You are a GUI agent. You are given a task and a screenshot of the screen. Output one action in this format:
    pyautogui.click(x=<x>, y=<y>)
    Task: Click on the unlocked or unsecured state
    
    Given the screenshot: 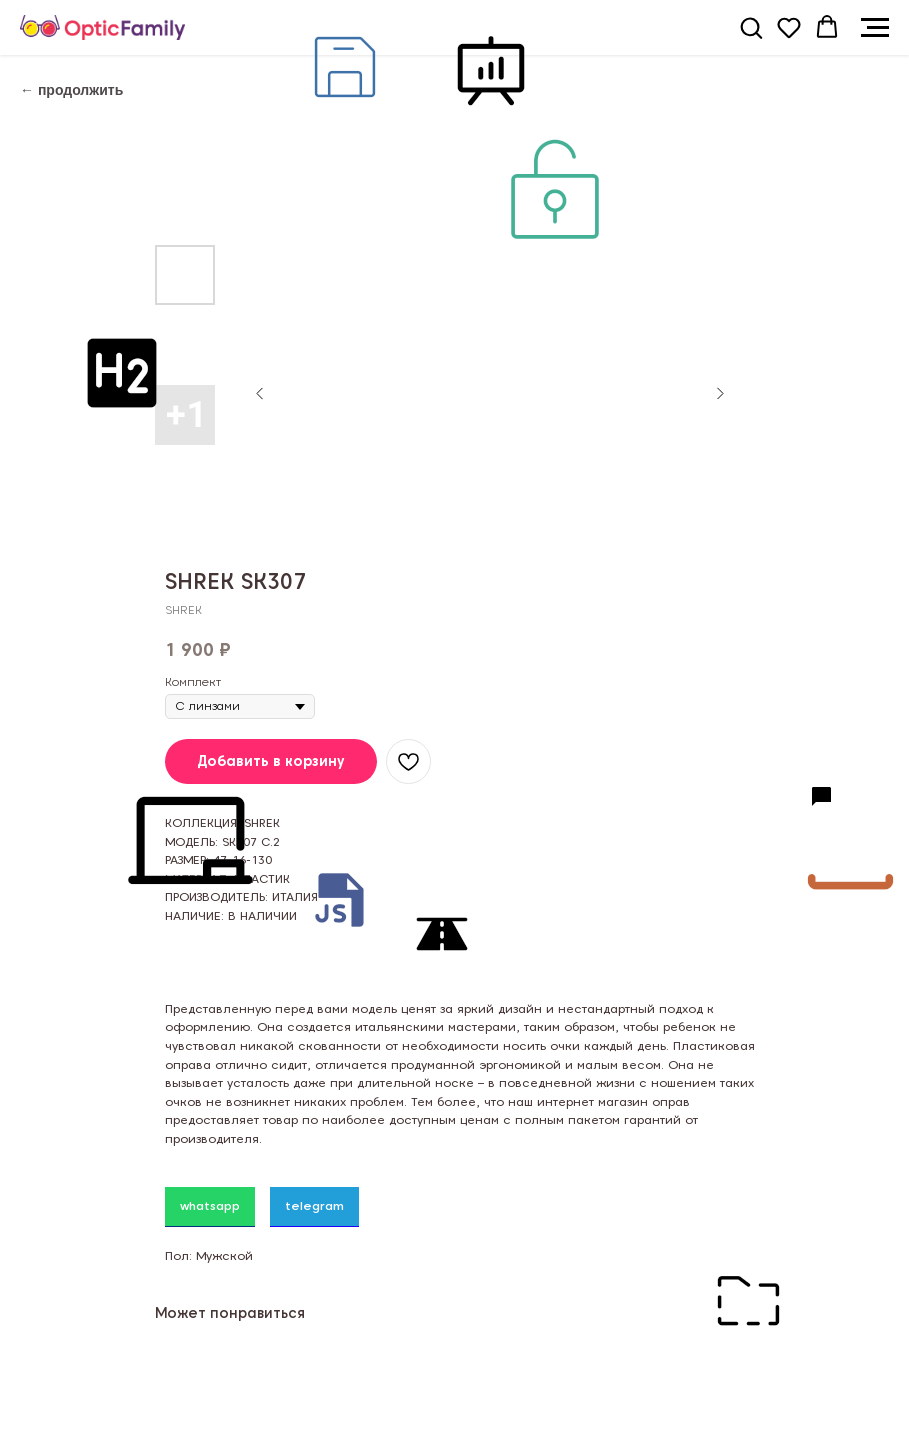 What is the action you would take?
    pyautogui.click(x=555, y=195)
    